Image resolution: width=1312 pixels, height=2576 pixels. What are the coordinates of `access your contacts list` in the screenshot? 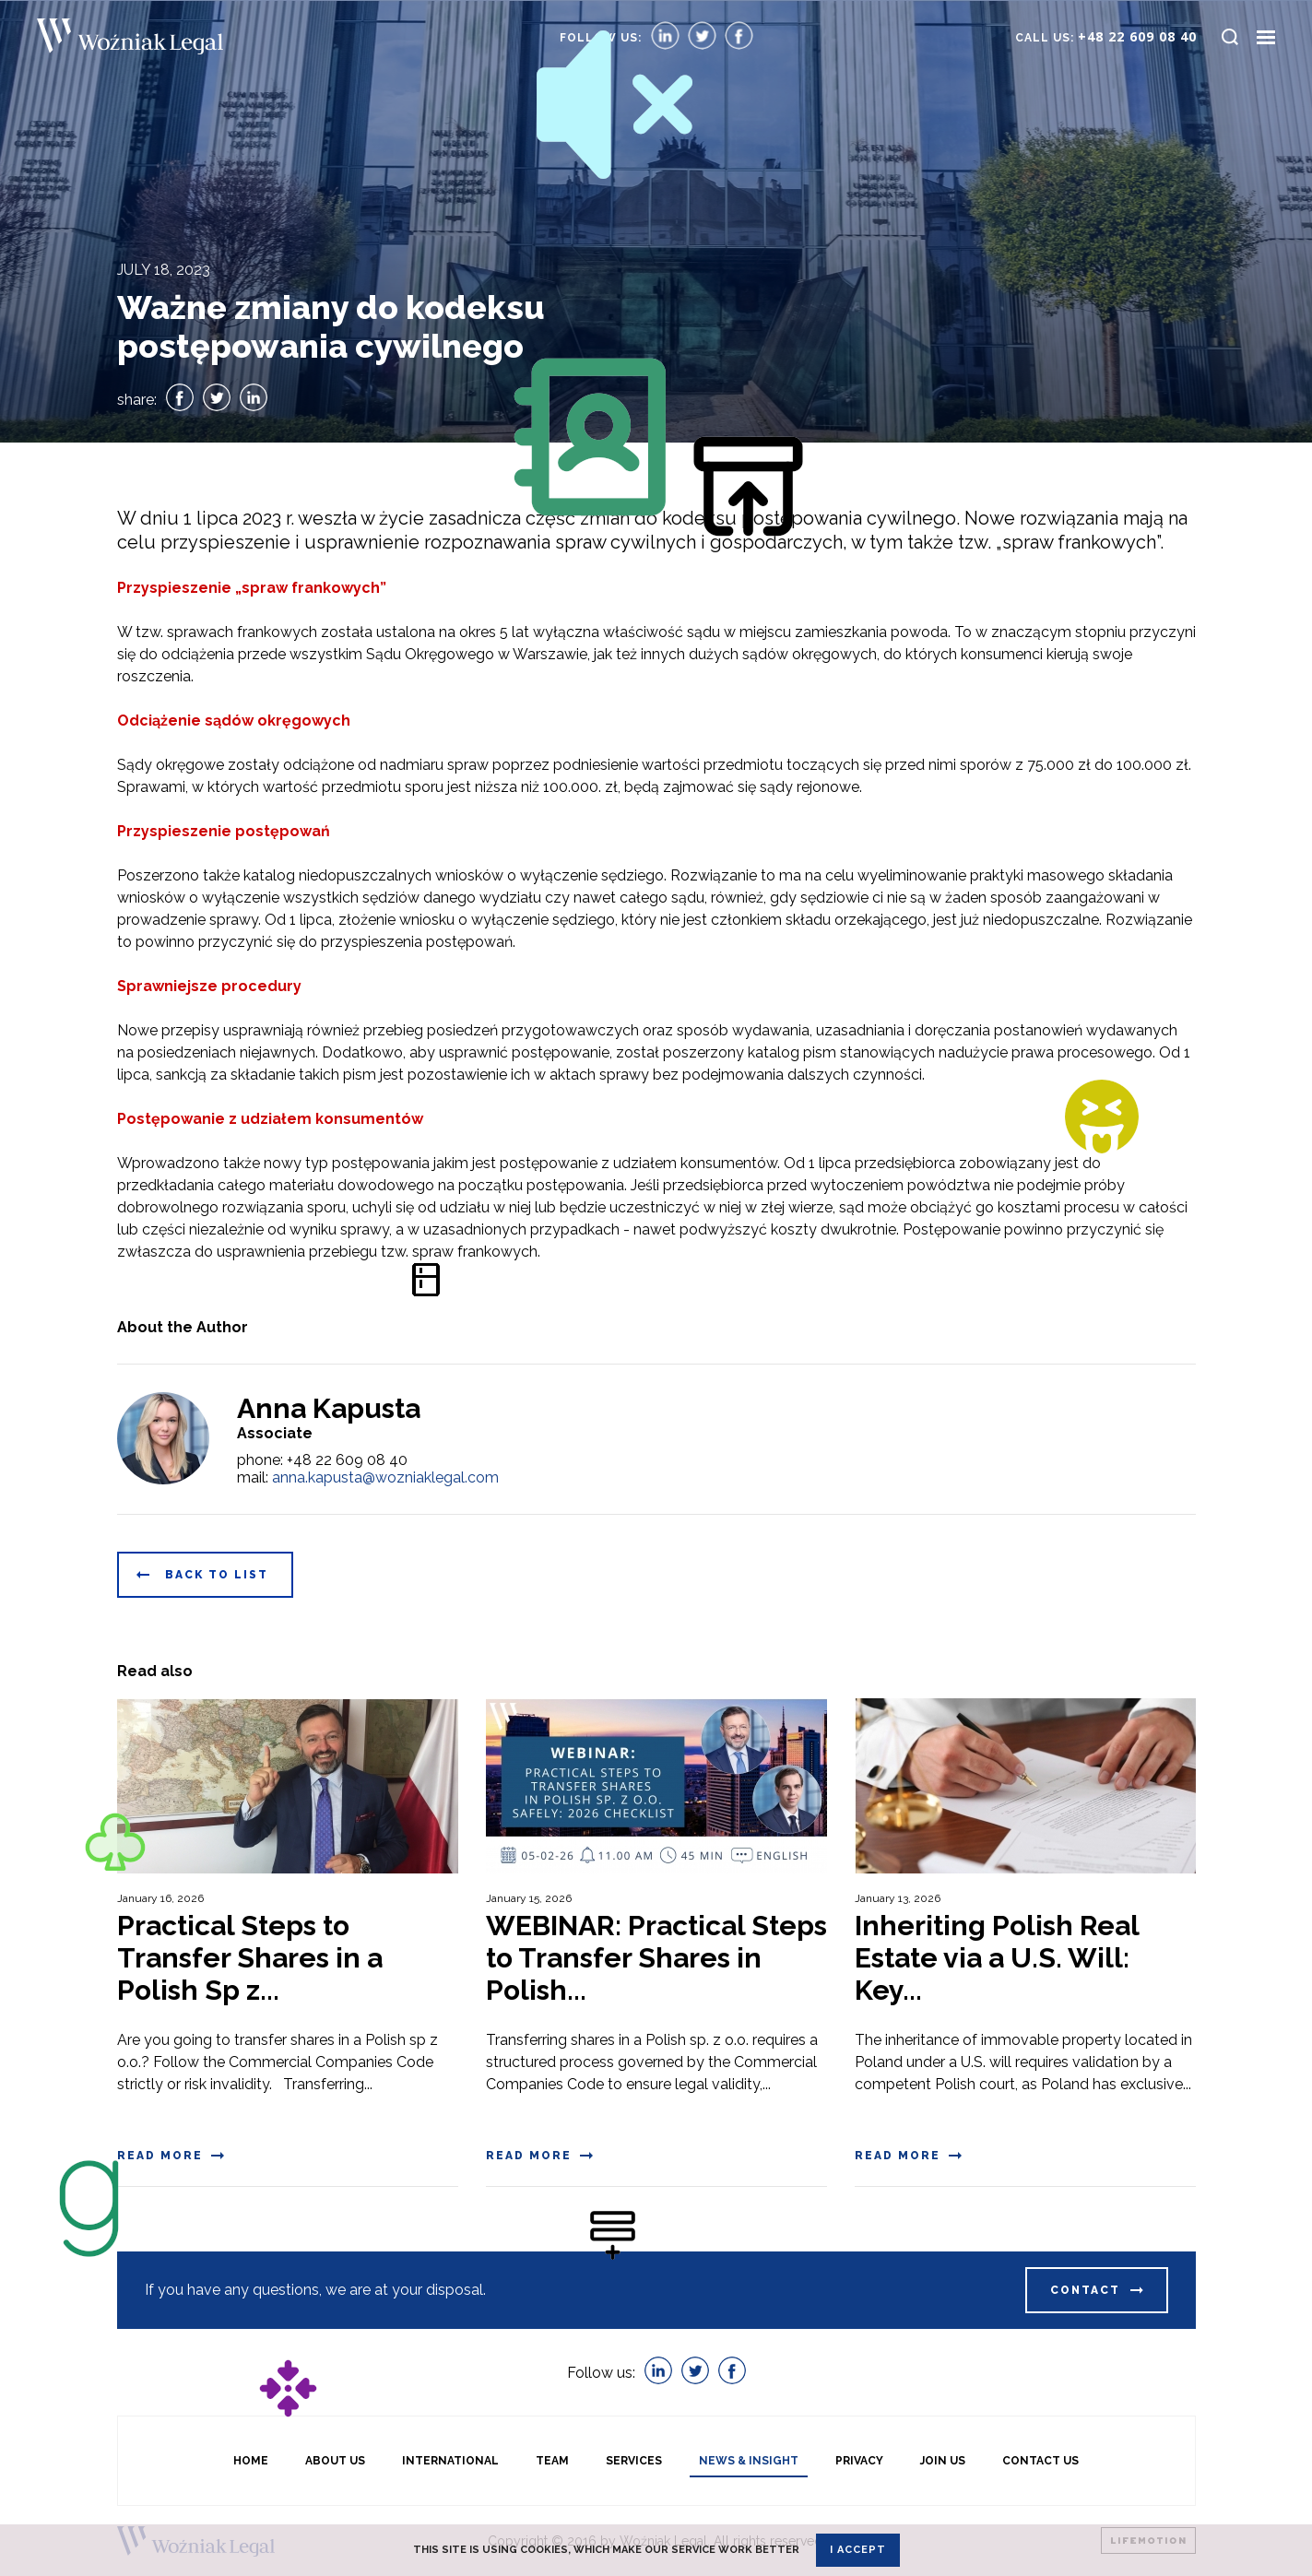 It's located at (593, 437).